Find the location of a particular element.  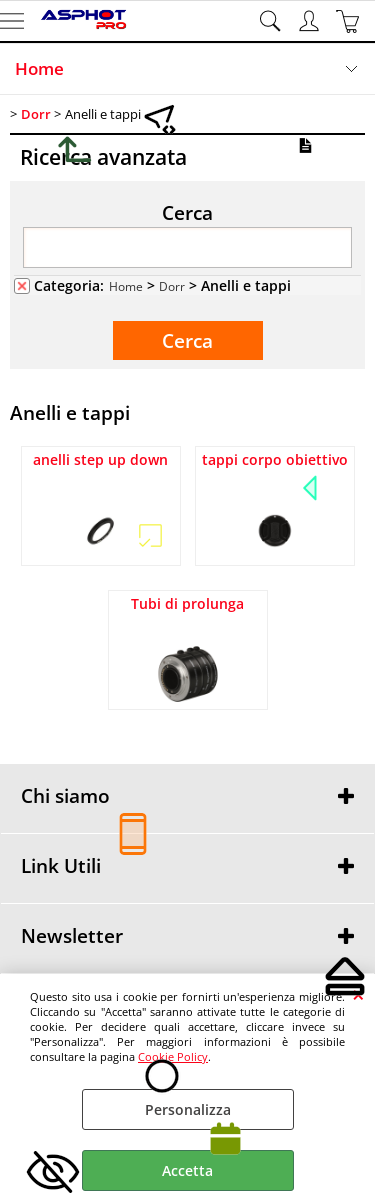

view document details is located at coordinates (305, 145).